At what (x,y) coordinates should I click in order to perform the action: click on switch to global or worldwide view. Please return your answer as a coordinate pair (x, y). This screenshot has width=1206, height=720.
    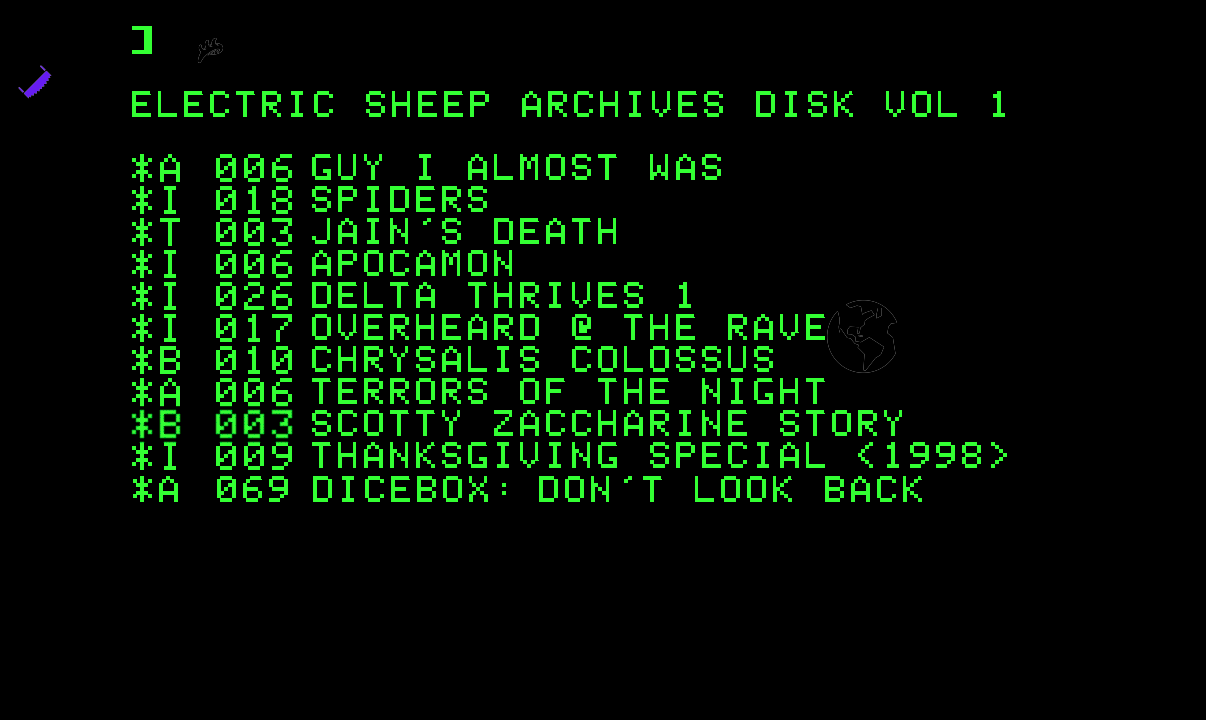
    Looking at the image, I should click on (863, 336).